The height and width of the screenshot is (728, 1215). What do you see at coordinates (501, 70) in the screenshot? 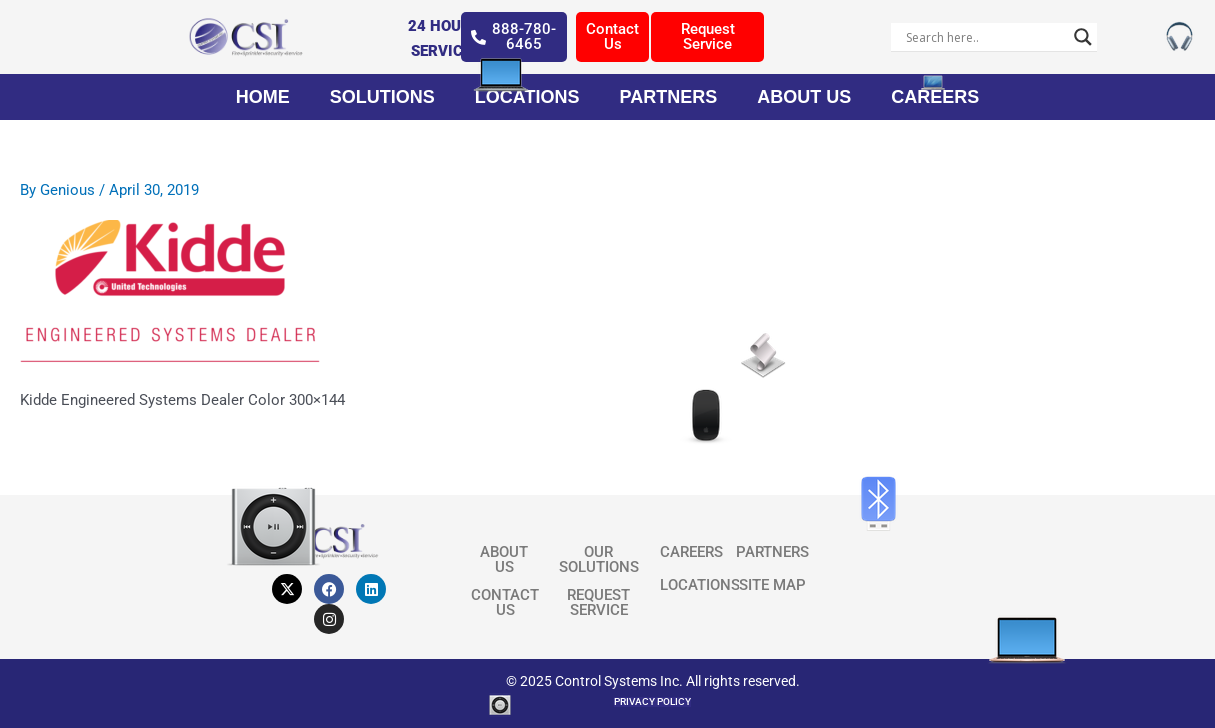
I see `represents this macbook device in system settings` at bounding box center [501, 70].